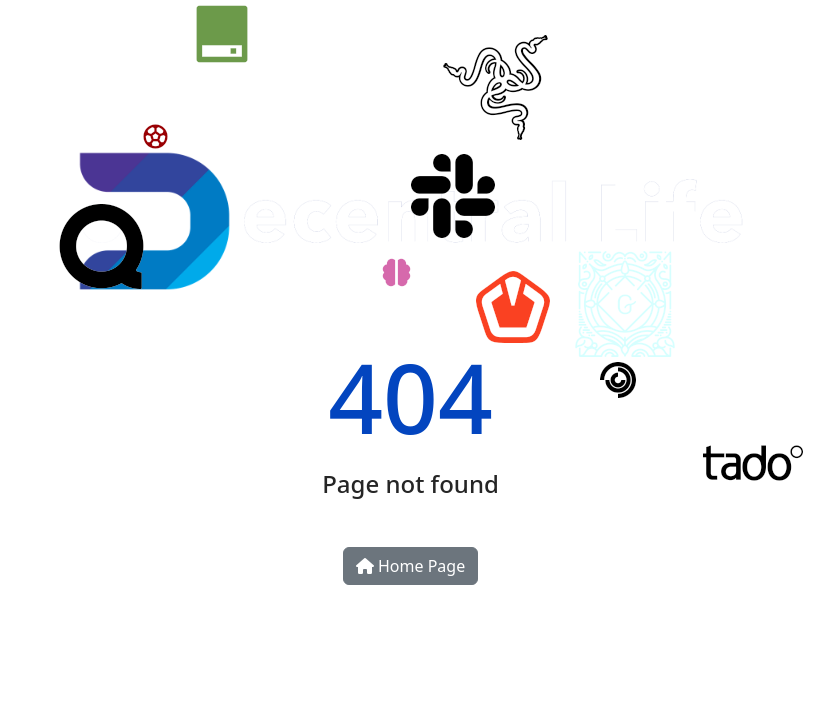  Describe the element at coordinates (618, 380) in the screenshot. I see `open QuantConnect platform` at that location.